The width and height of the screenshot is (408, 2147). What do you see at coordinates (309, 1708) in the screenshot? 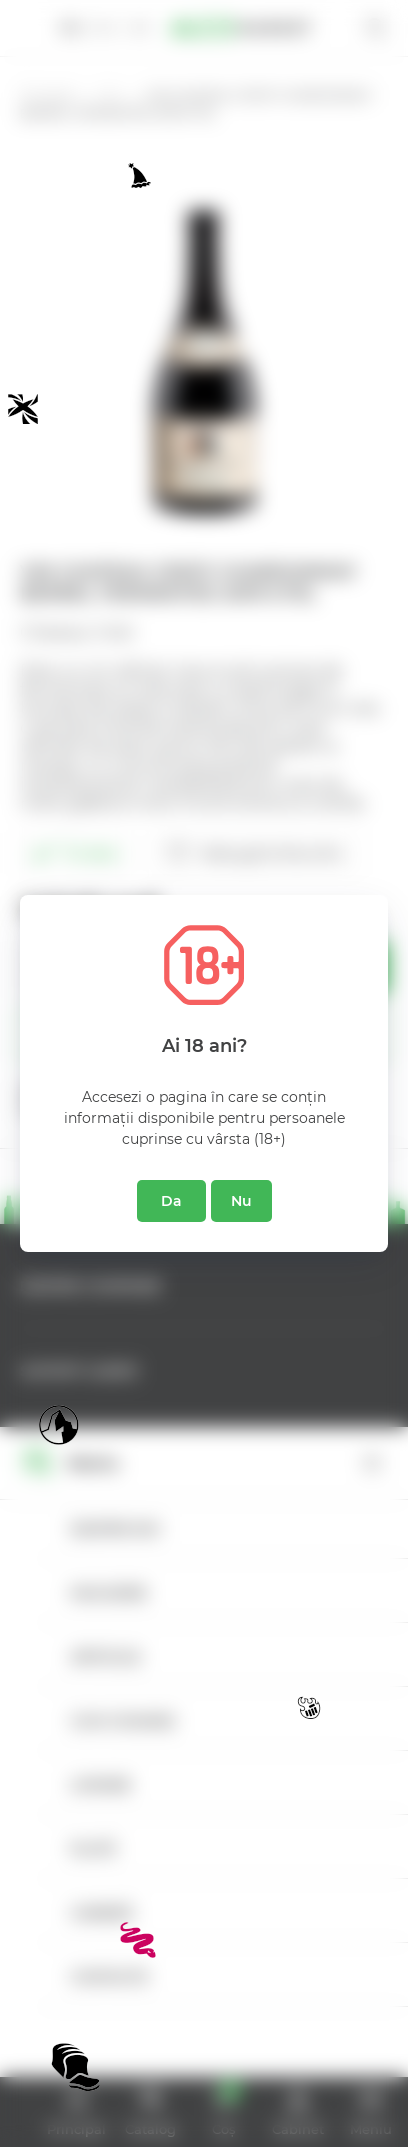
I see `activate fire punch ability or attack` at bounding box center [309, 1708].